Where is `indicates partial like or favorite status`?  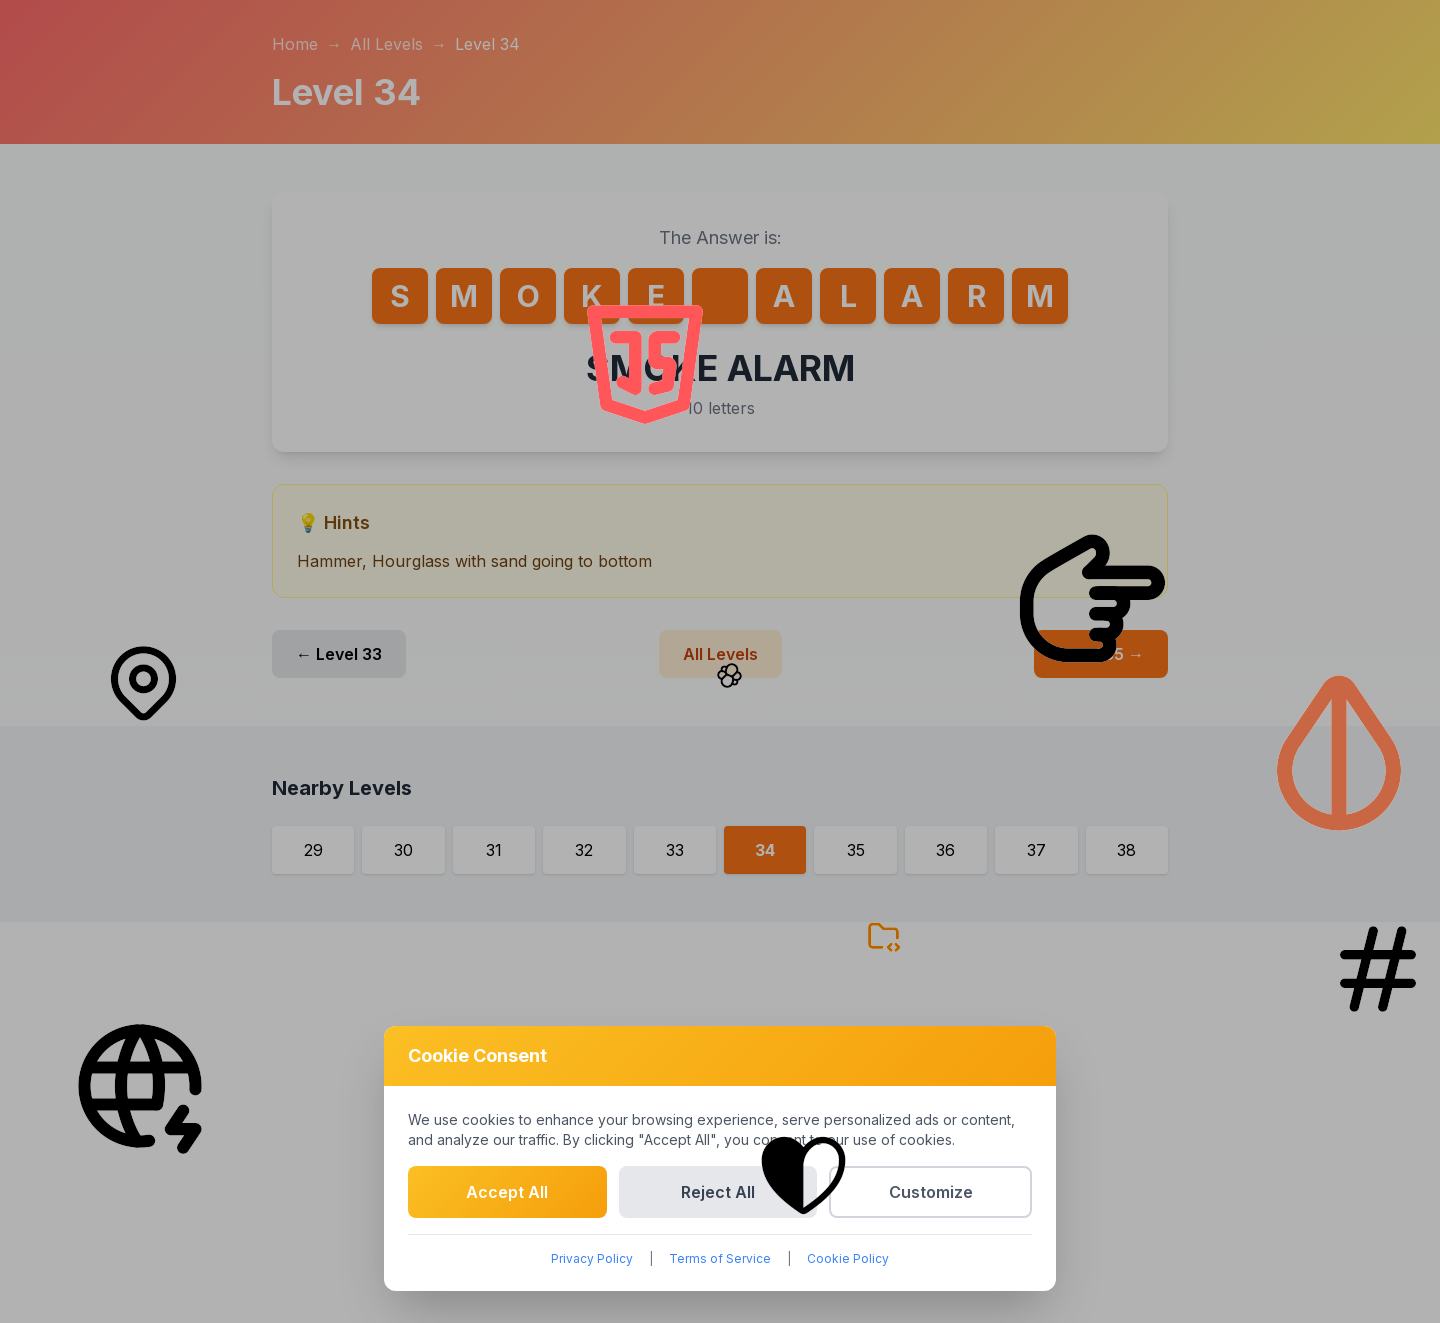 indicates partial like or favorite status is located at coordinates (803, 1175).